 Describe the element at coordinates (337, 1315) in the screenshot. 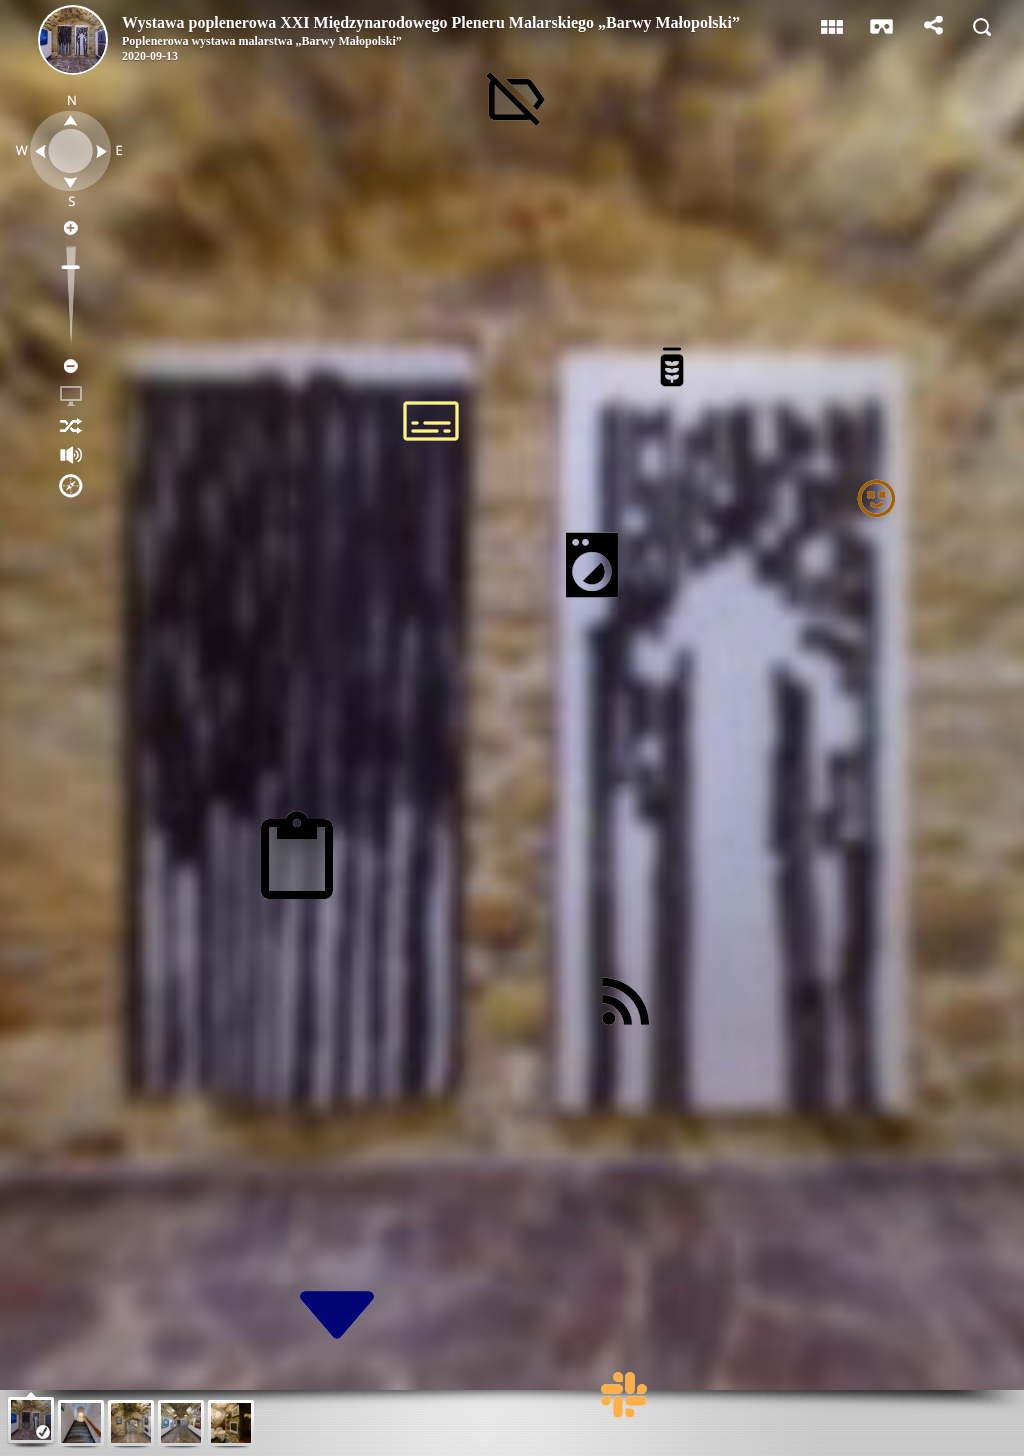

I see `expand a dropdown menu` at that location.